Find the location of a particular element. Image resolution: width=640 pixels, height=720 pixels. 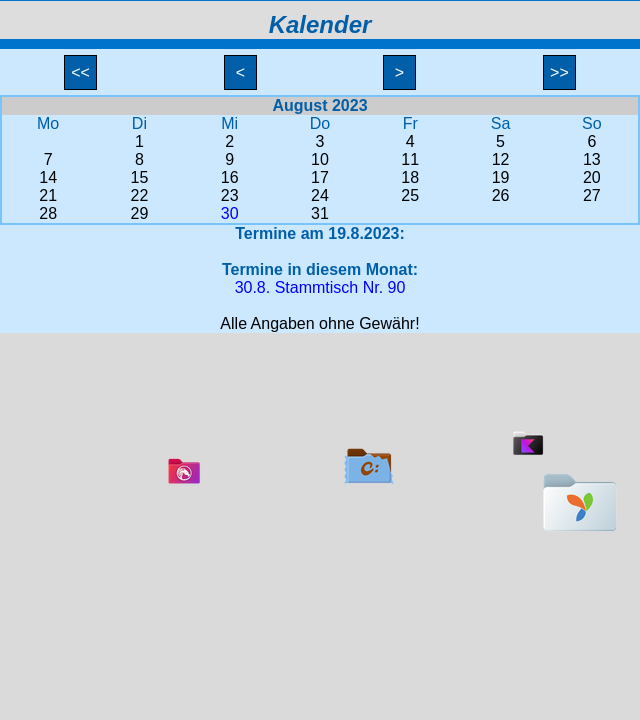

folder containing chocolatey package manager files is located at coordinates (369, 467).